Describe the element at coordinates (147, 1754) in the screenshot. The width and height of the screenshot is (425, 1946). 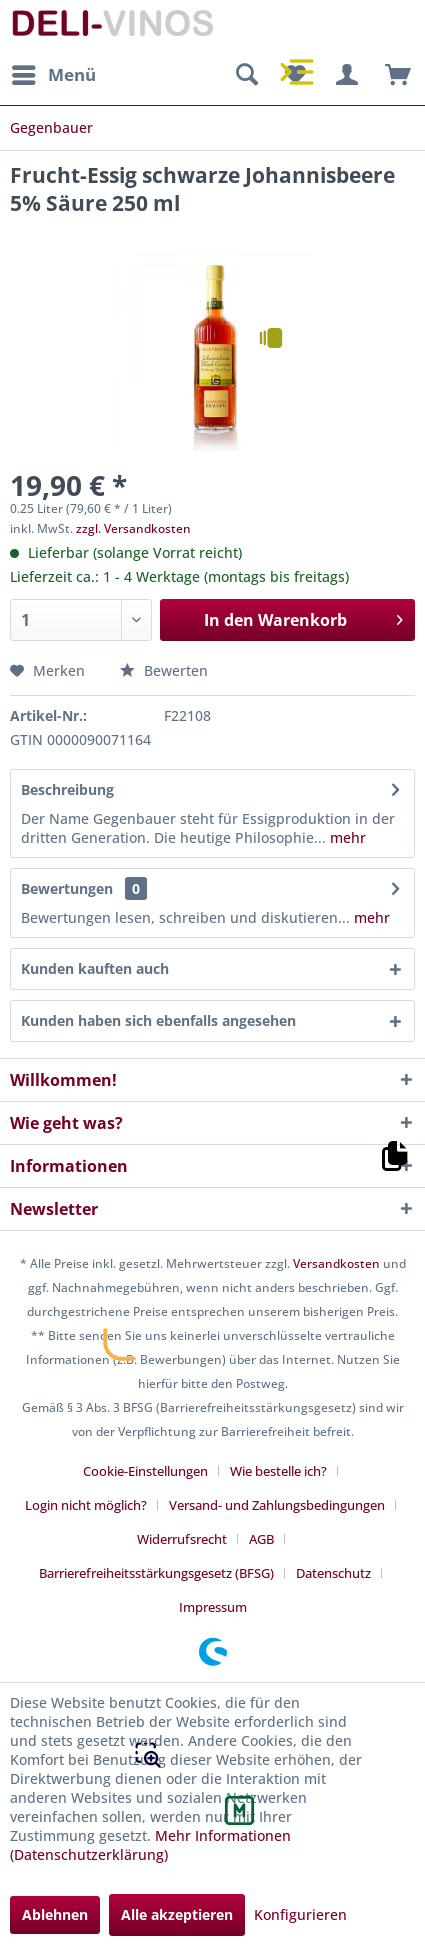
I see `zoom in on a selected area` at that location.